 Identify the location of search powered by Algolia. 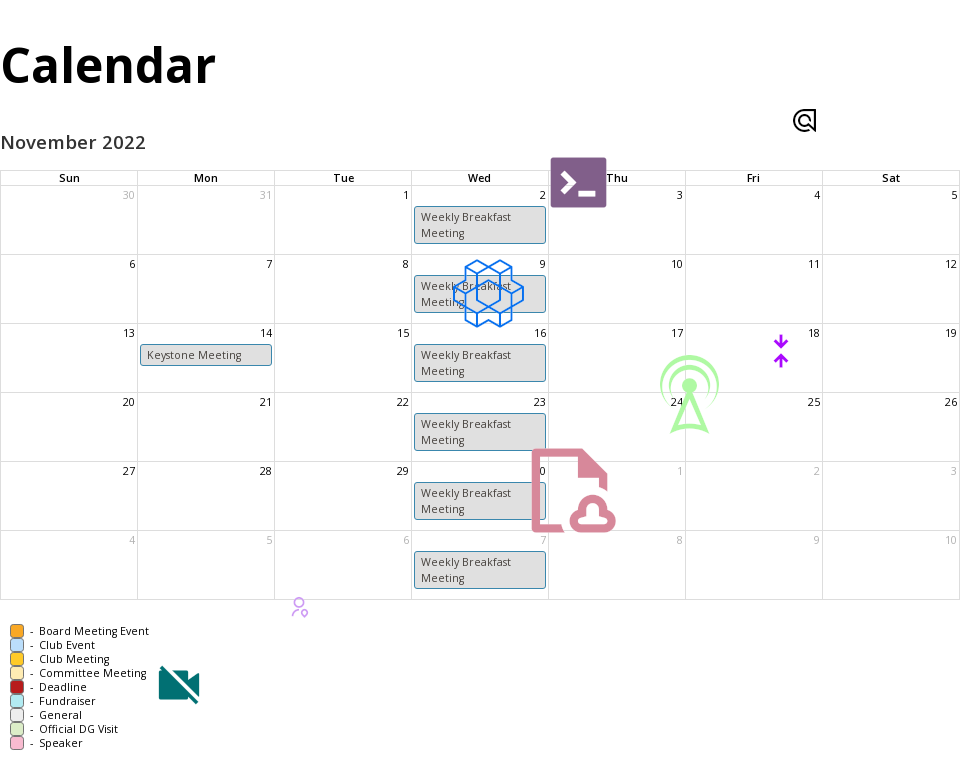
(804, 120).